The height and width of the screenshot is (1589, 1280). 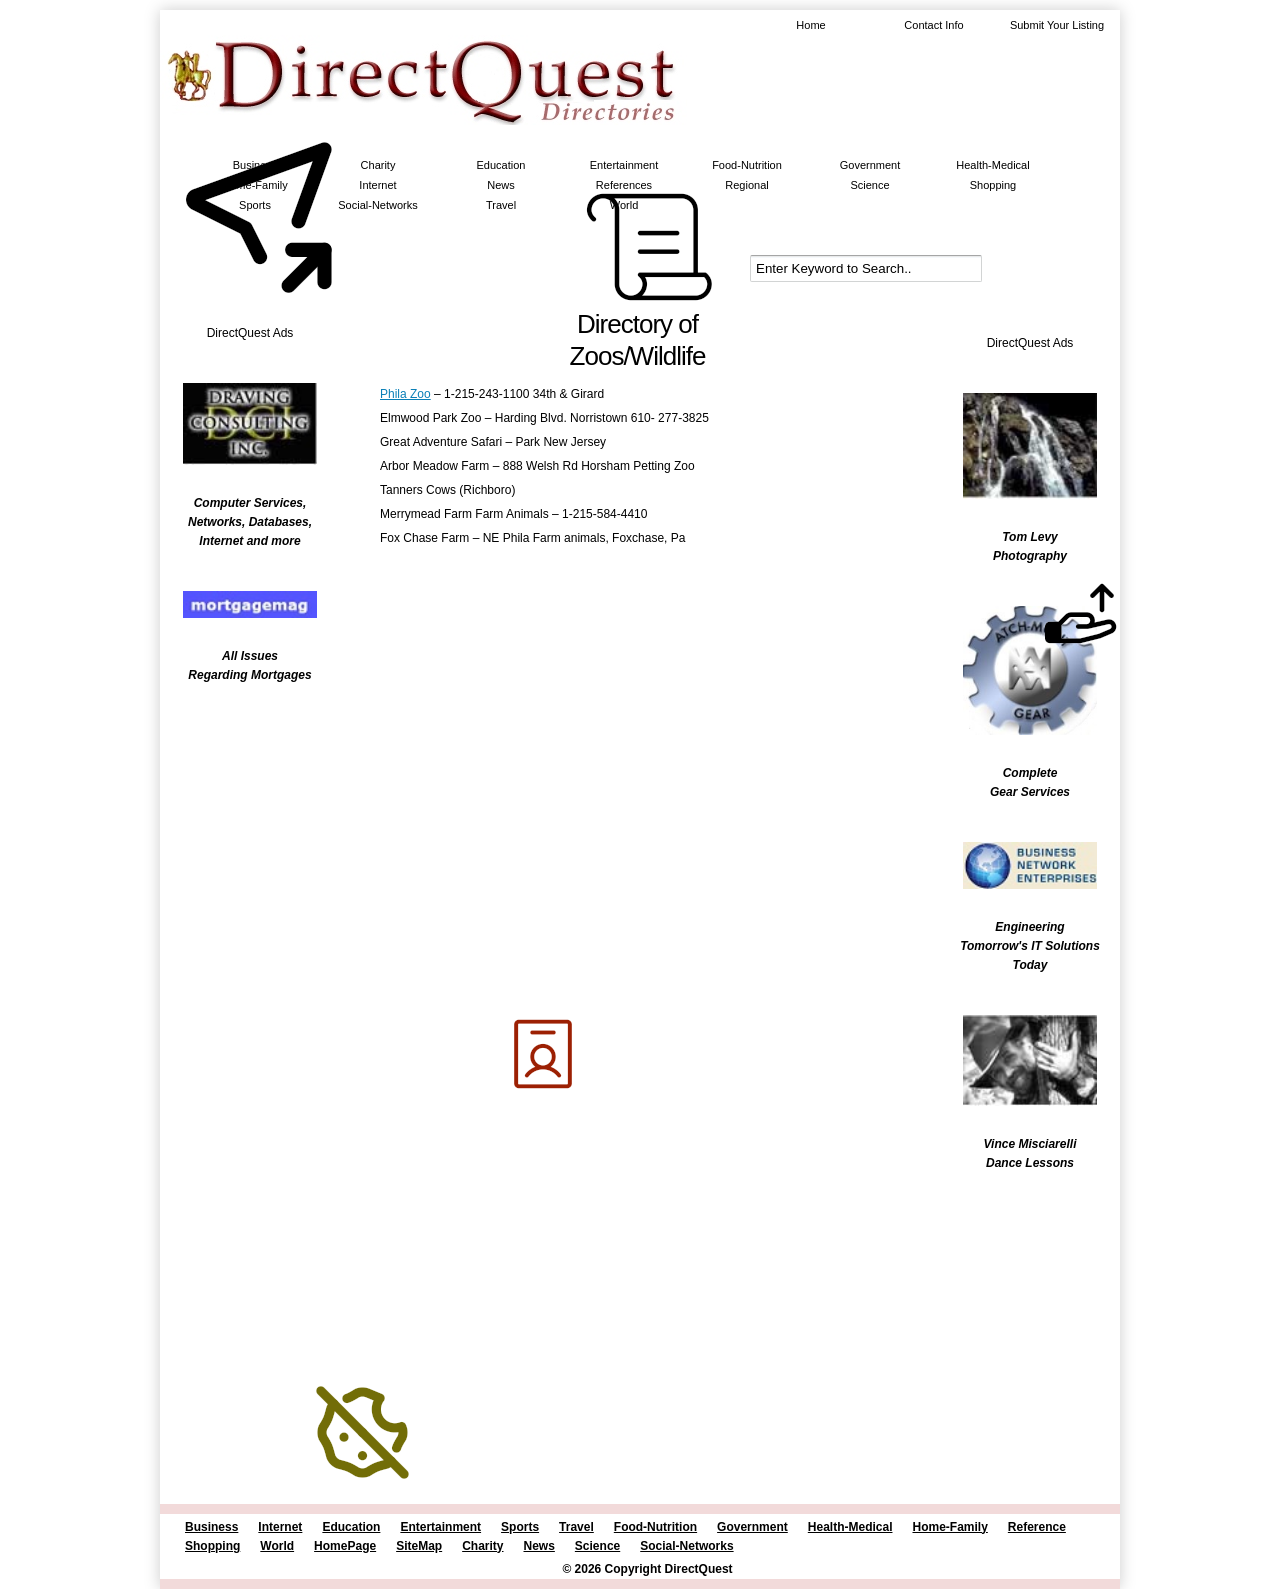 I want to click on view user profile or identification details, so click(x=543, y=1054).